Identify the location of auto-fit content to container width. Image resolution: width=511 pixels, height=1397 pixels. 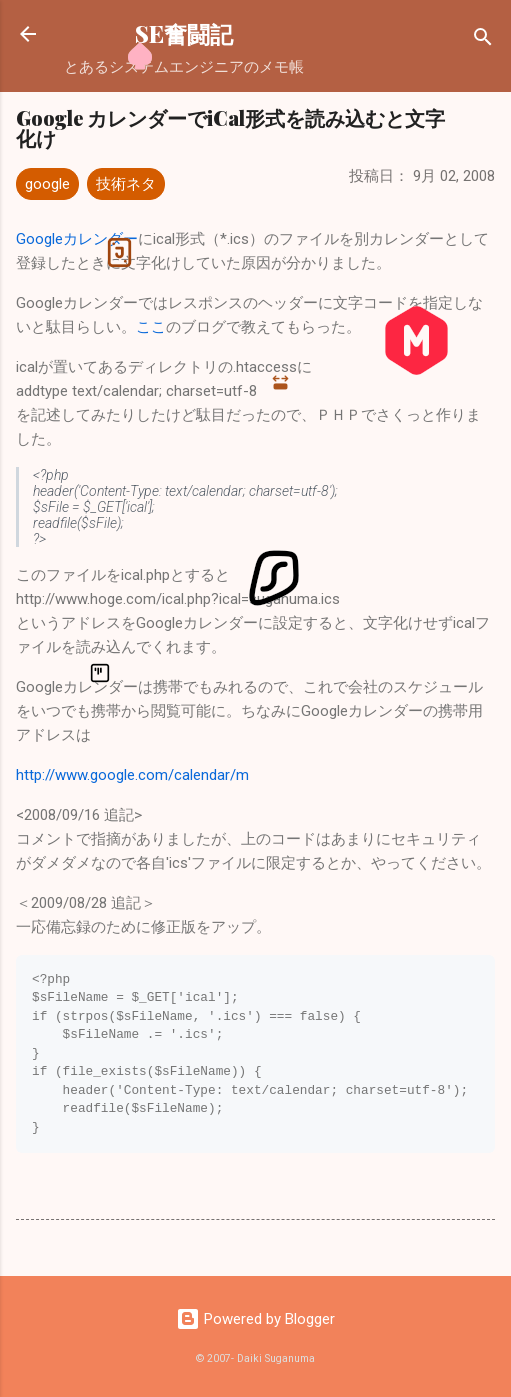
(280, 382).